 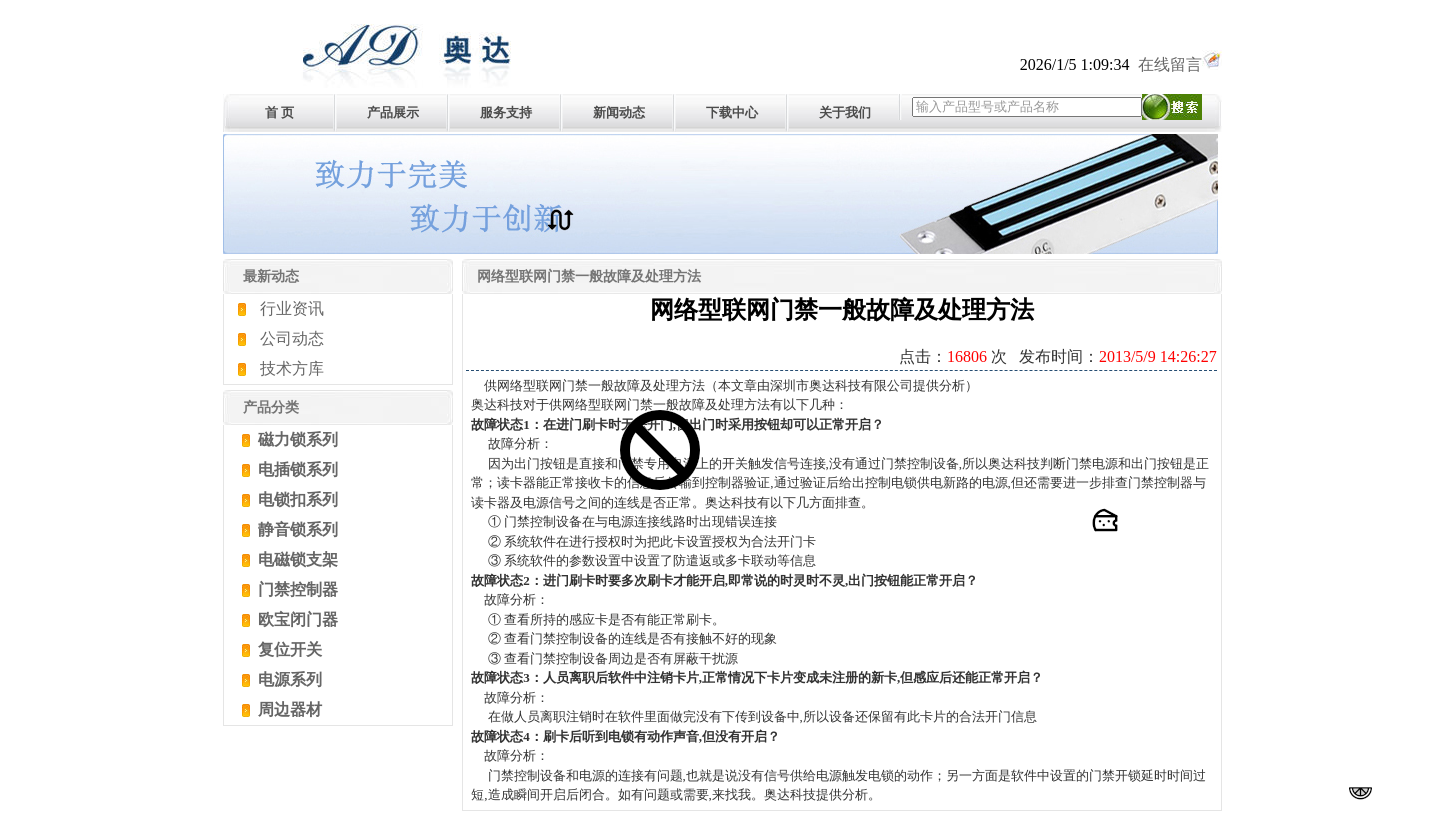 What do you see at coordinates (1360, 791) in the screenshot?
I see `indicates citrus or fruit-related content` at bounding box center [1360, 791].